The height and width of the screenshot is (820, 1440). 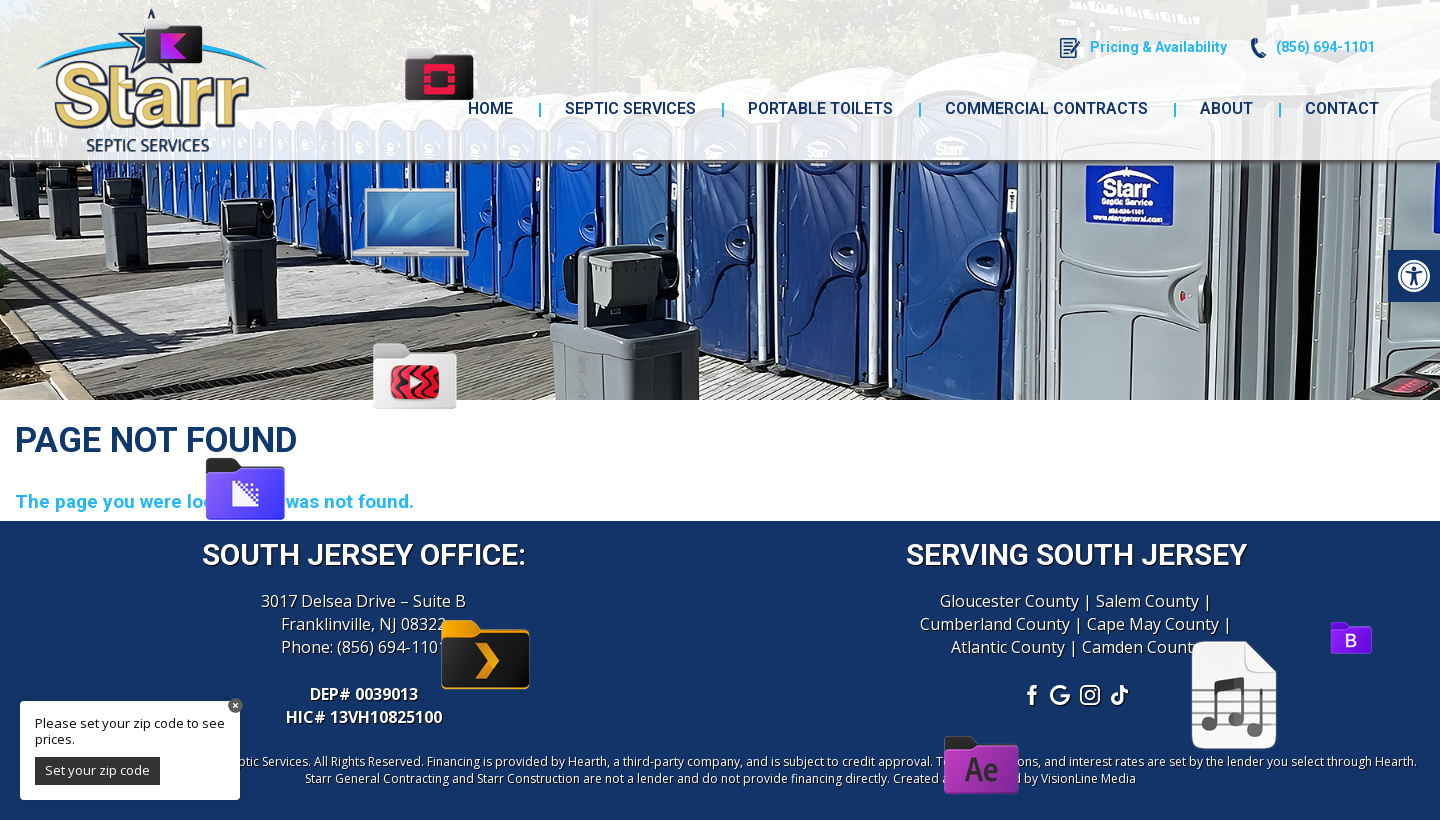 I want to click on open kotlin project folder, so click(x=173, y=42).